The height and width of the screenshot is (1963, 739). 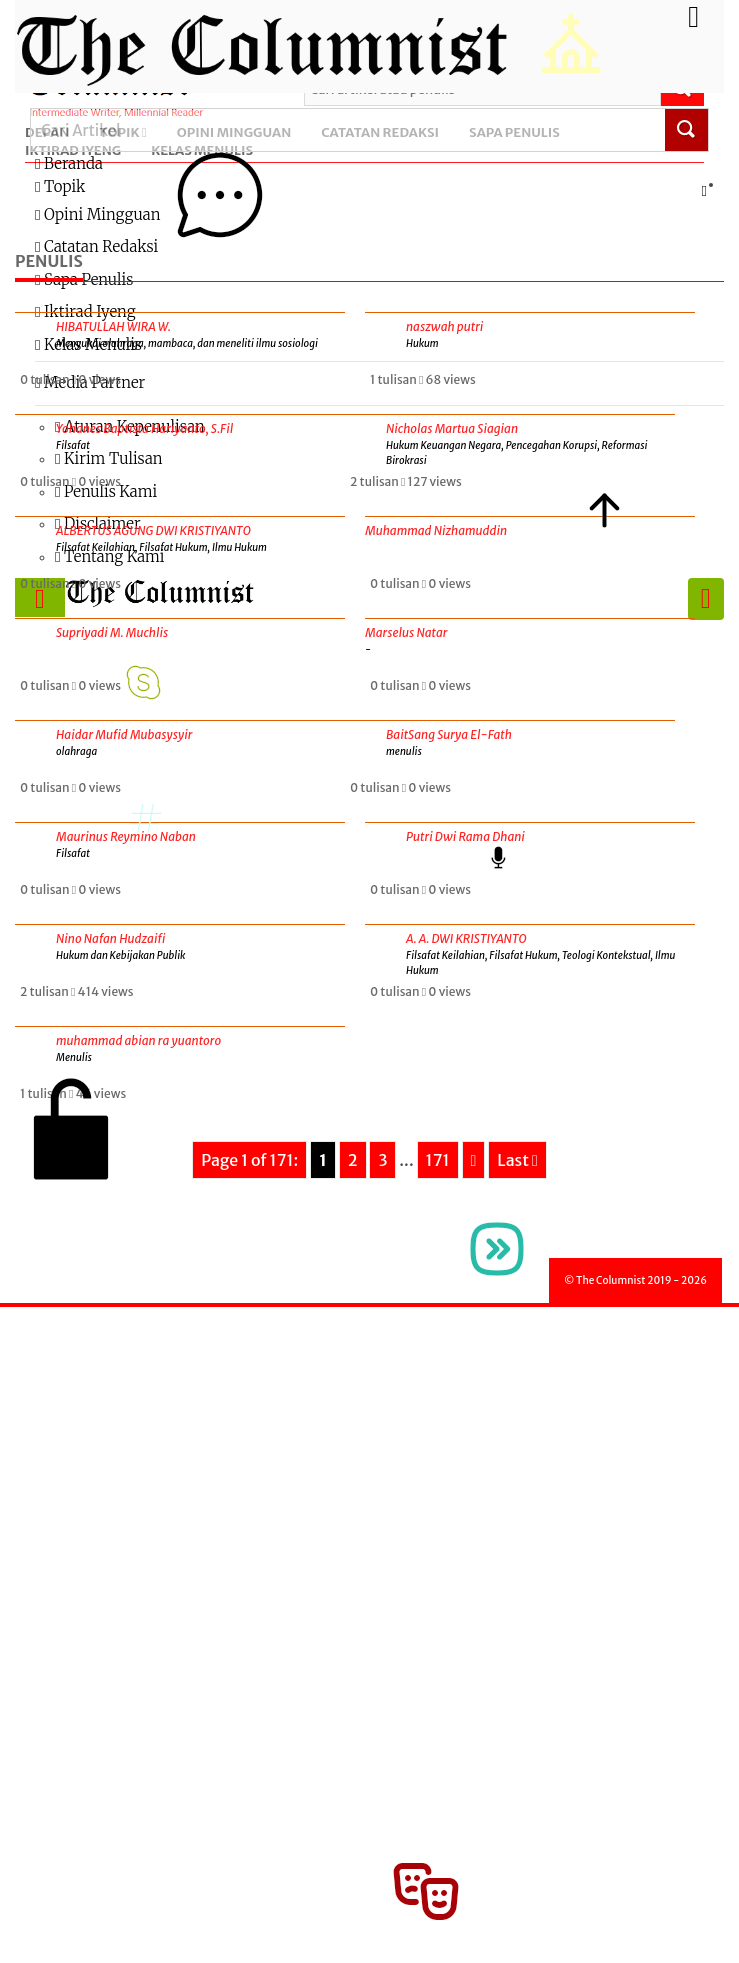 I want to click on tap to use voice input, so click(x=498, y=857).